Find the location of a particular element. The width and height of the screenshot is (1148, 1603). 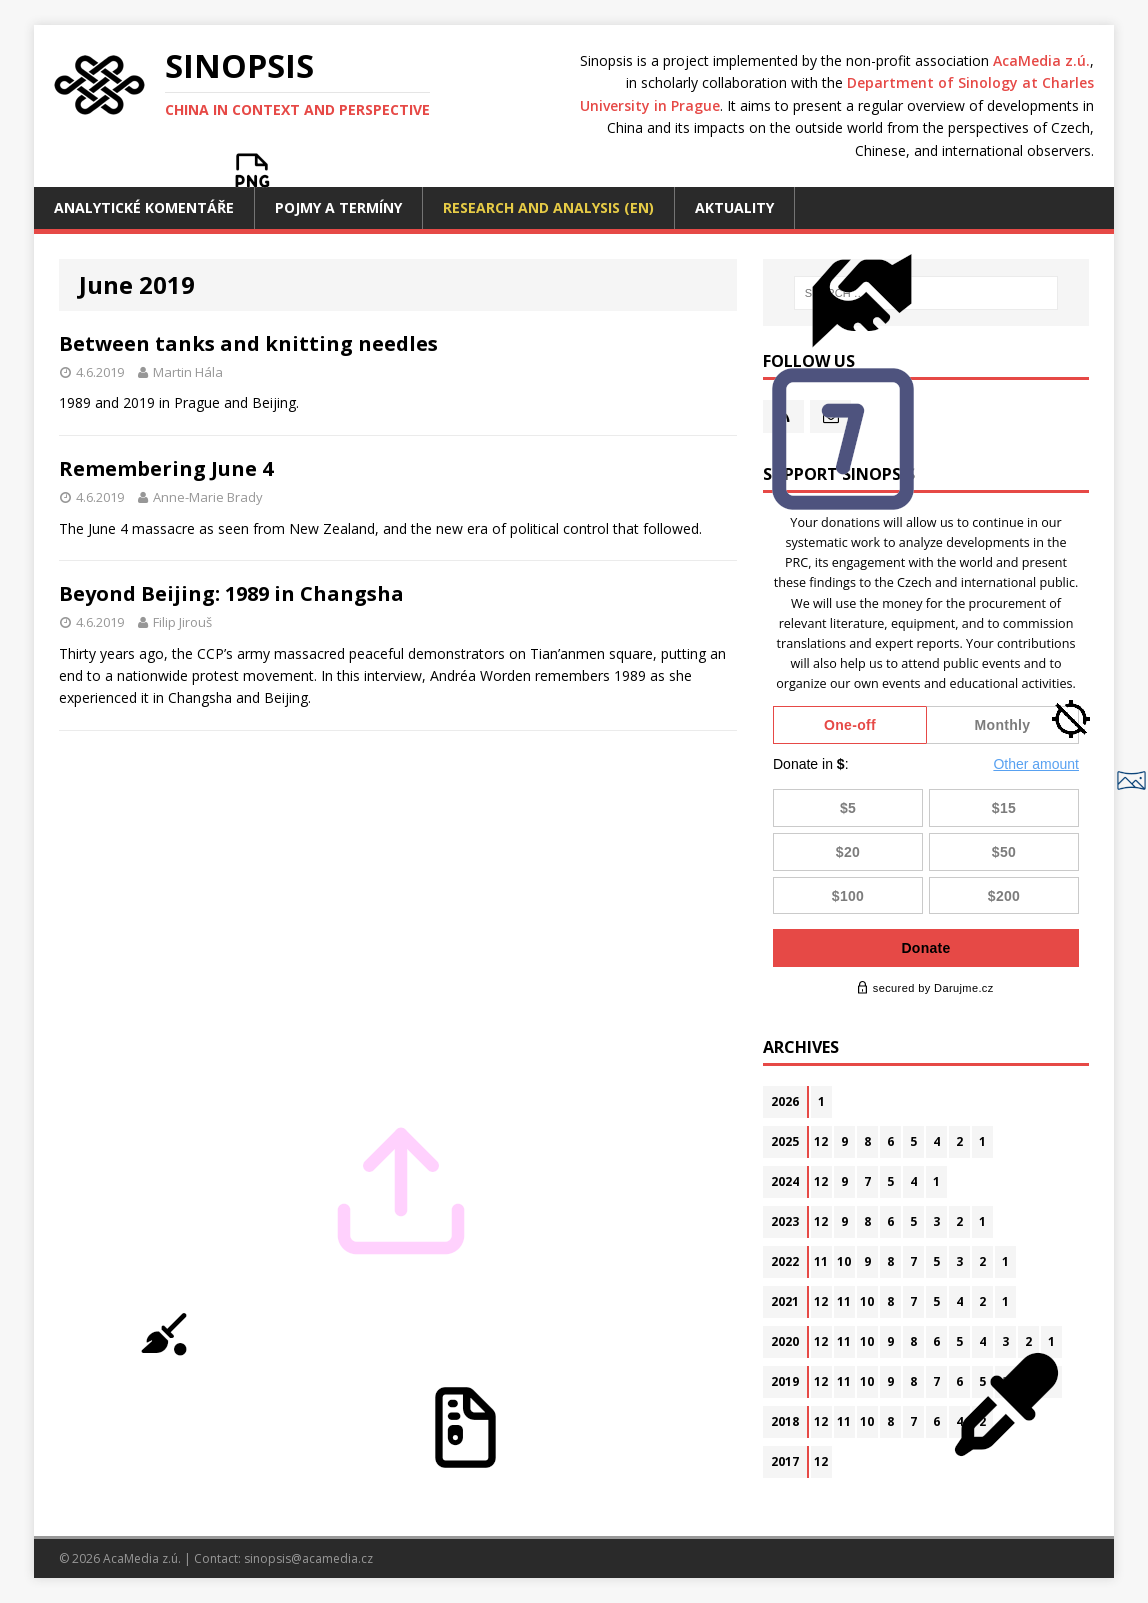

upload a file from your device is located at coordinates (401, 1191).